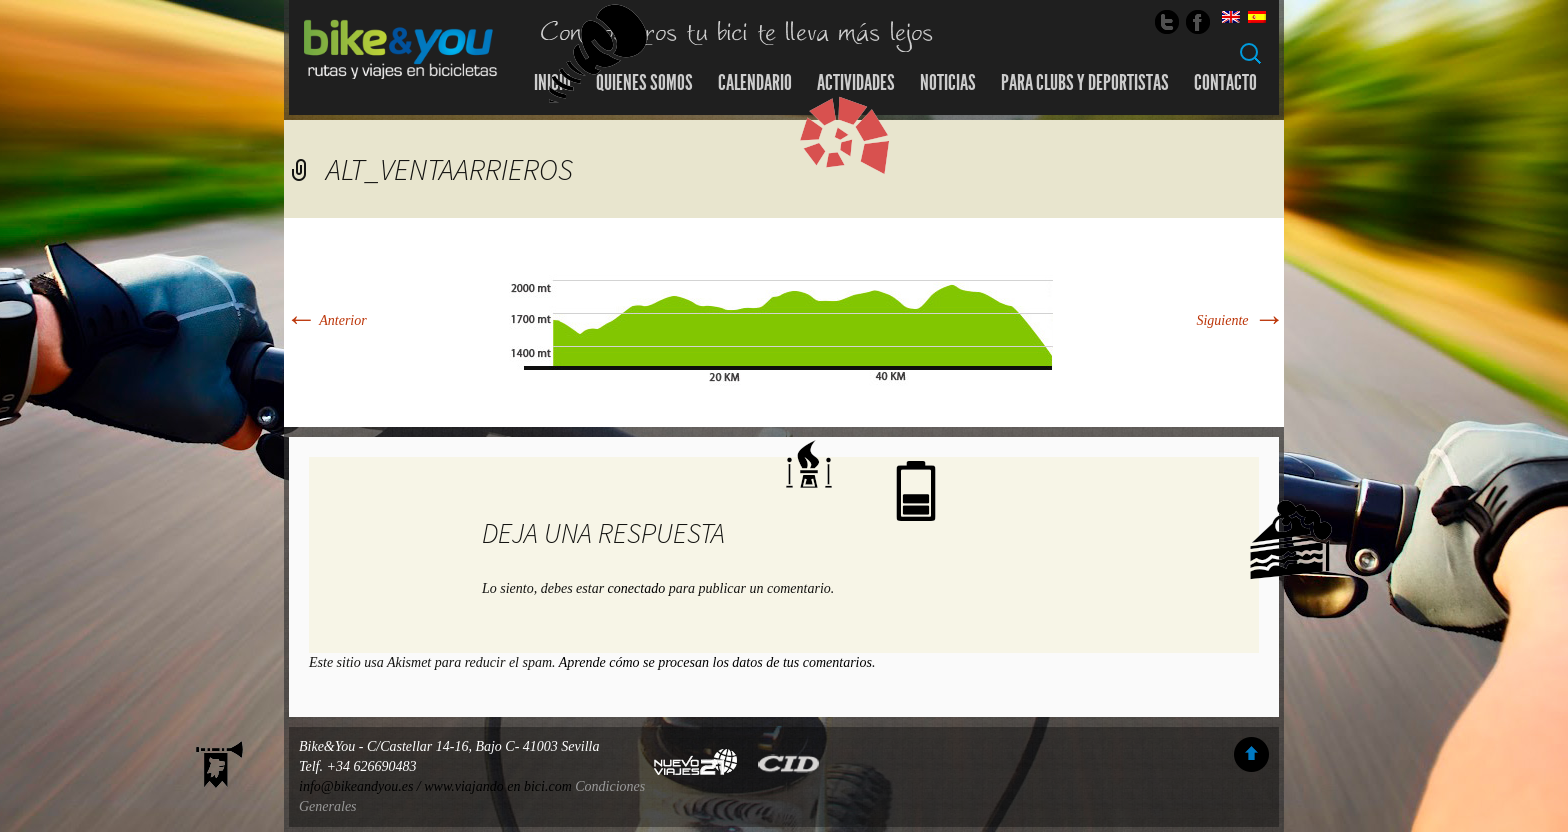 The image size is (1568, 832). I want to click on view birthday or celebration events, so click(1291, 541).